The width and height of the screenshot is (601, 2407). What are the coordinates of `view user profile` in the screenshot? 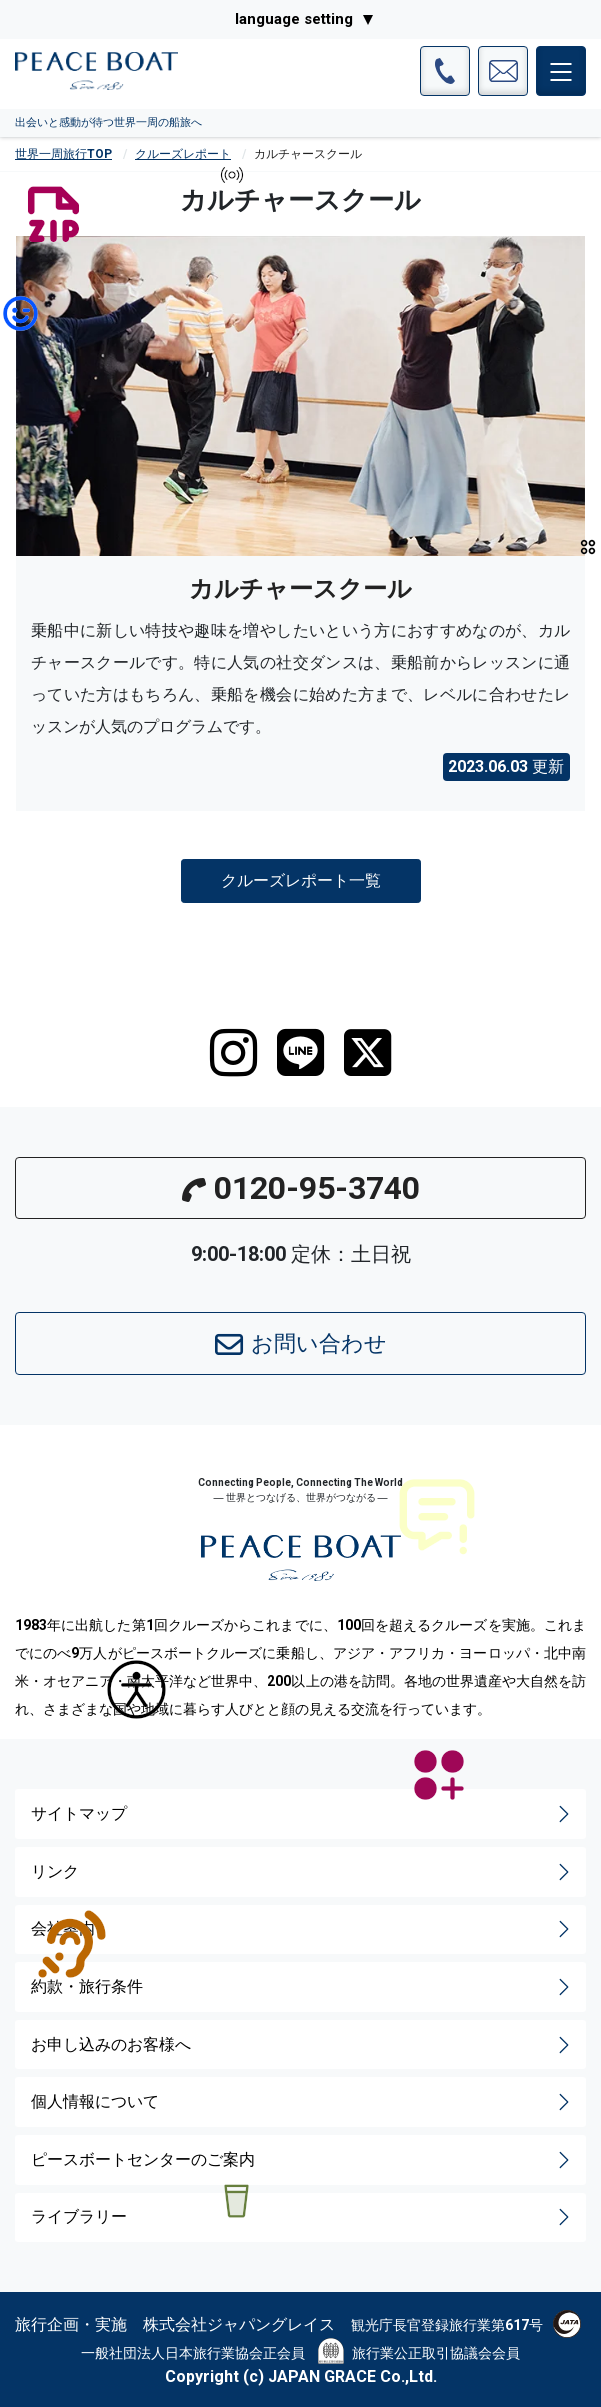 It's located at (136, 1689).